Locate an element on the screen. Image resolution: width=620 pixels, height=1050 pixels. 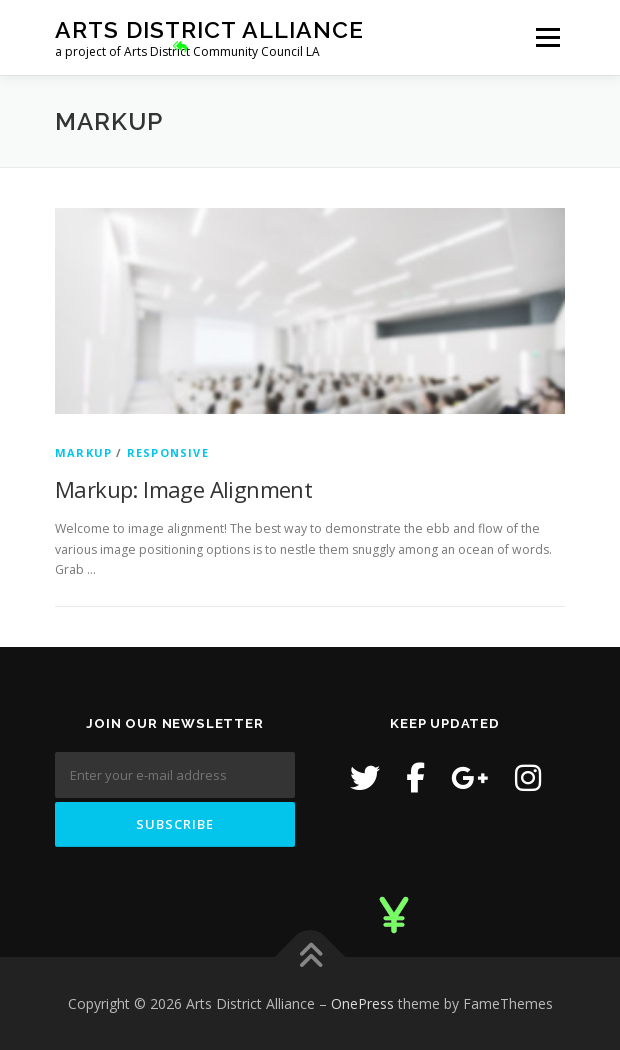
reply all to an email or message is located at coordinates (180, 47).